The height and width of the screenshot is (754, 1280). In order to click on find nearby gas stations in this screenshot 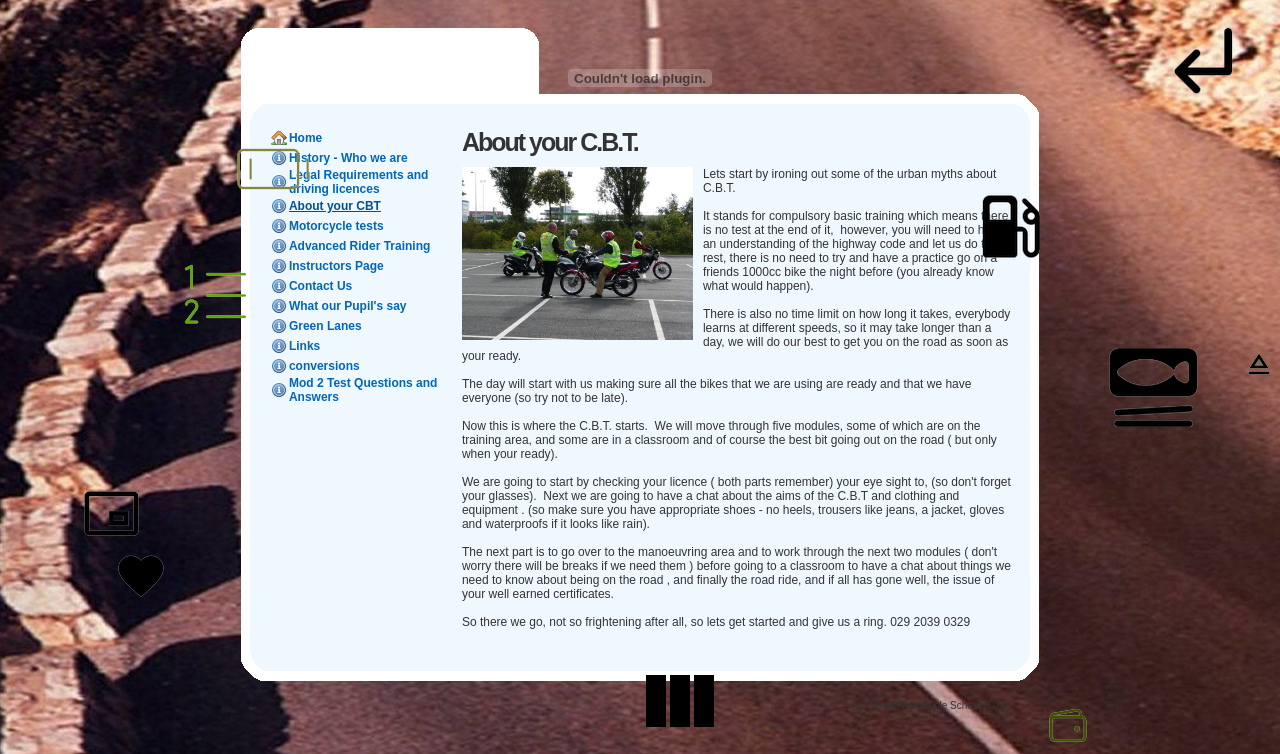, I will do `click(1010, 226)`.